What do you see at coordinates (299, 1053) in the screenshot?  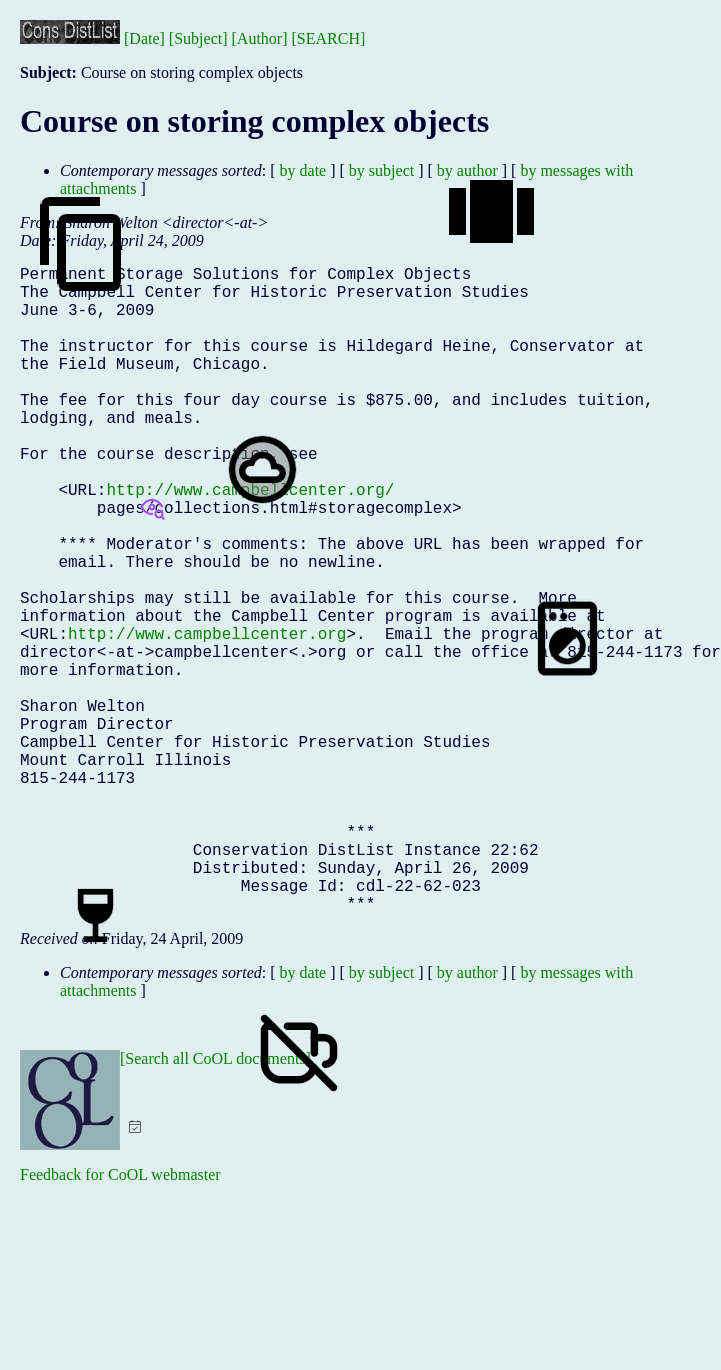 I see `no beverages allowed` at bounding box center [299, 1053].